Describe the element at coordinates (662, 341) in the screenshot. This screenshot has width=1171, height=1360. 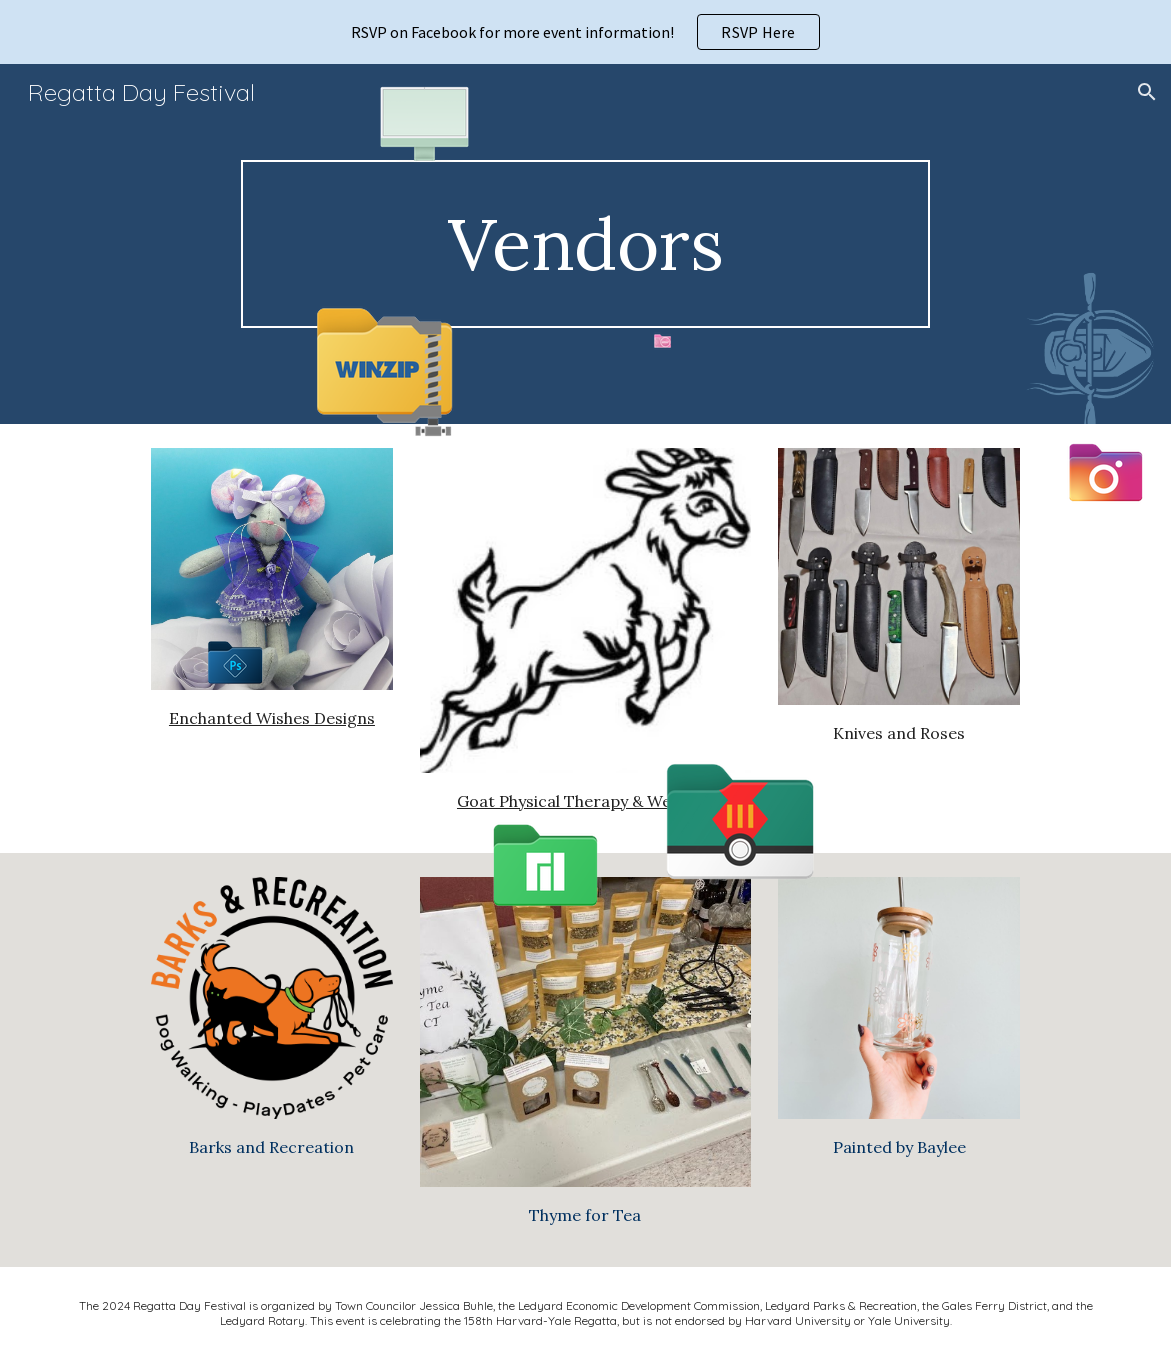
I see `open your osu! game files folder` at that location.